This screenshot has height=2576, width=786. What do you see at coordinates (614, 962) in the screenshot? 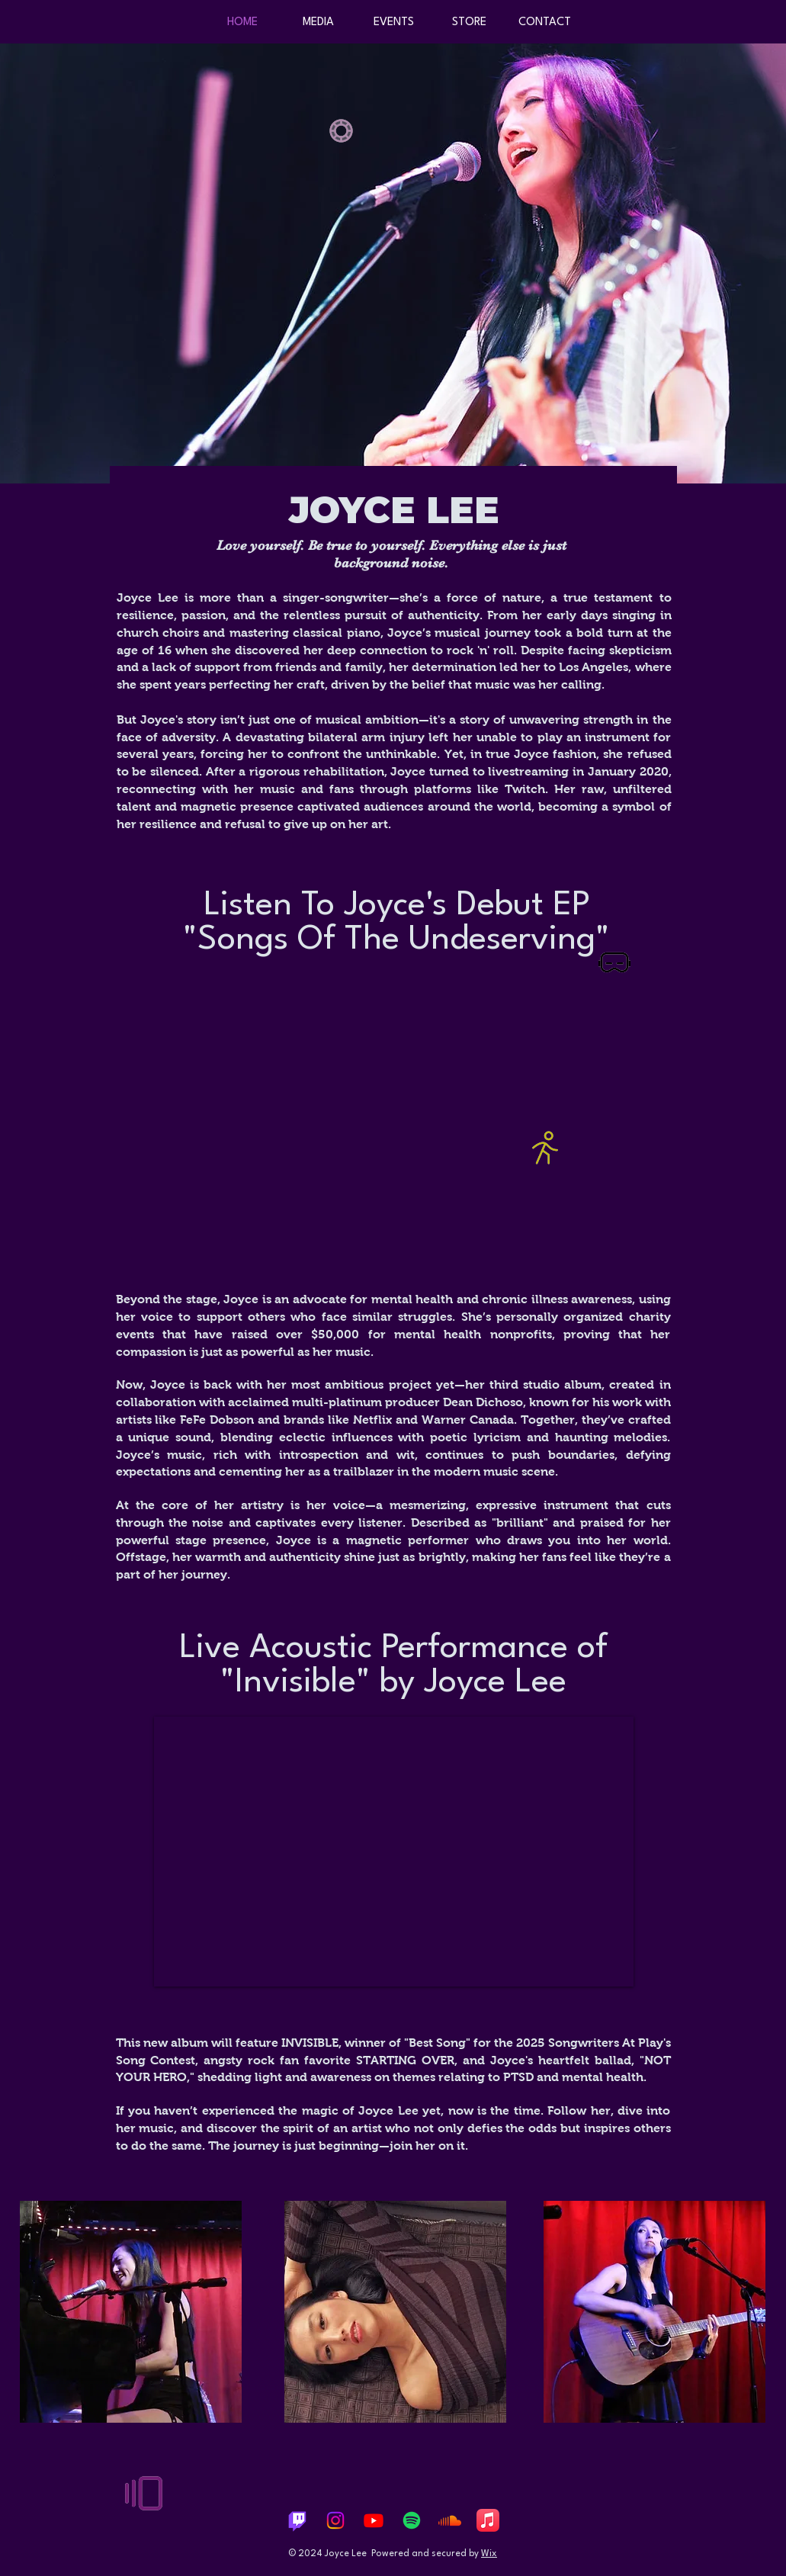
I see `access virtual reality settings or features` at bounding box center [614, 962].